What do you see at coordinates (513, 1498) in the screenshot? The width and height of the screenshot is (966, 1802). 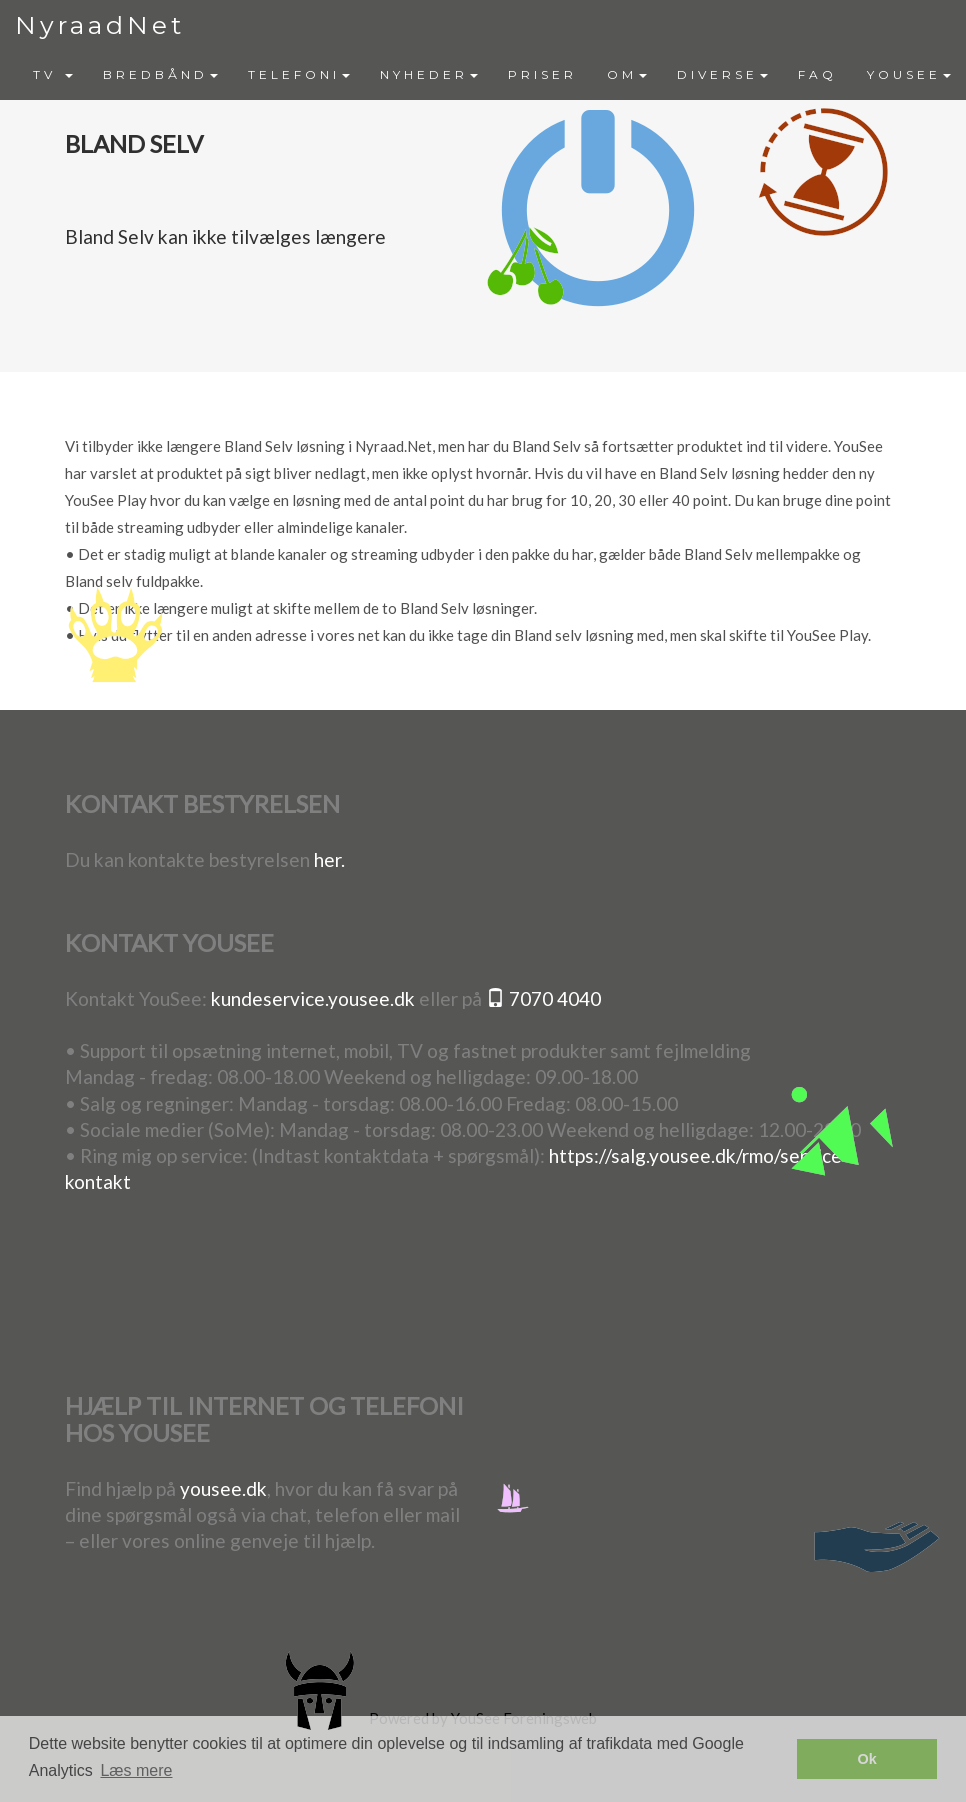 I see `select a sailing boat or nautical vessel` at bounding box center [513, 1498].